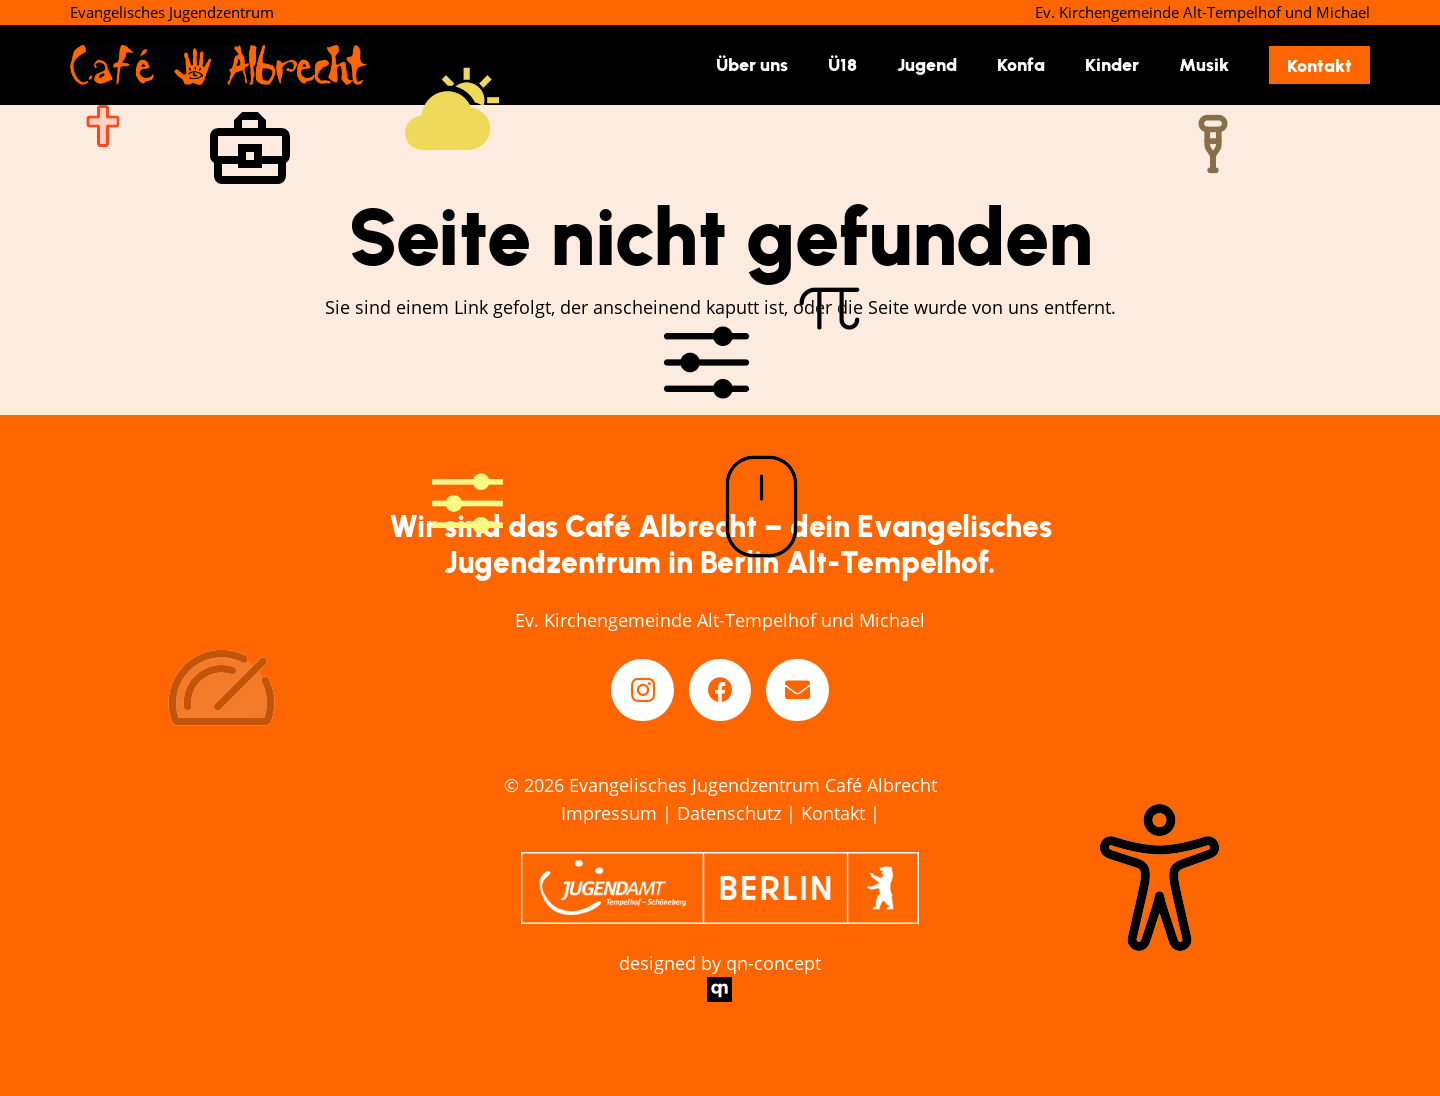 The image size is (1440, 1096). Describe the element at coordinates (1159, 877) in the screenshot. I see `access accessibility settings` at that location.